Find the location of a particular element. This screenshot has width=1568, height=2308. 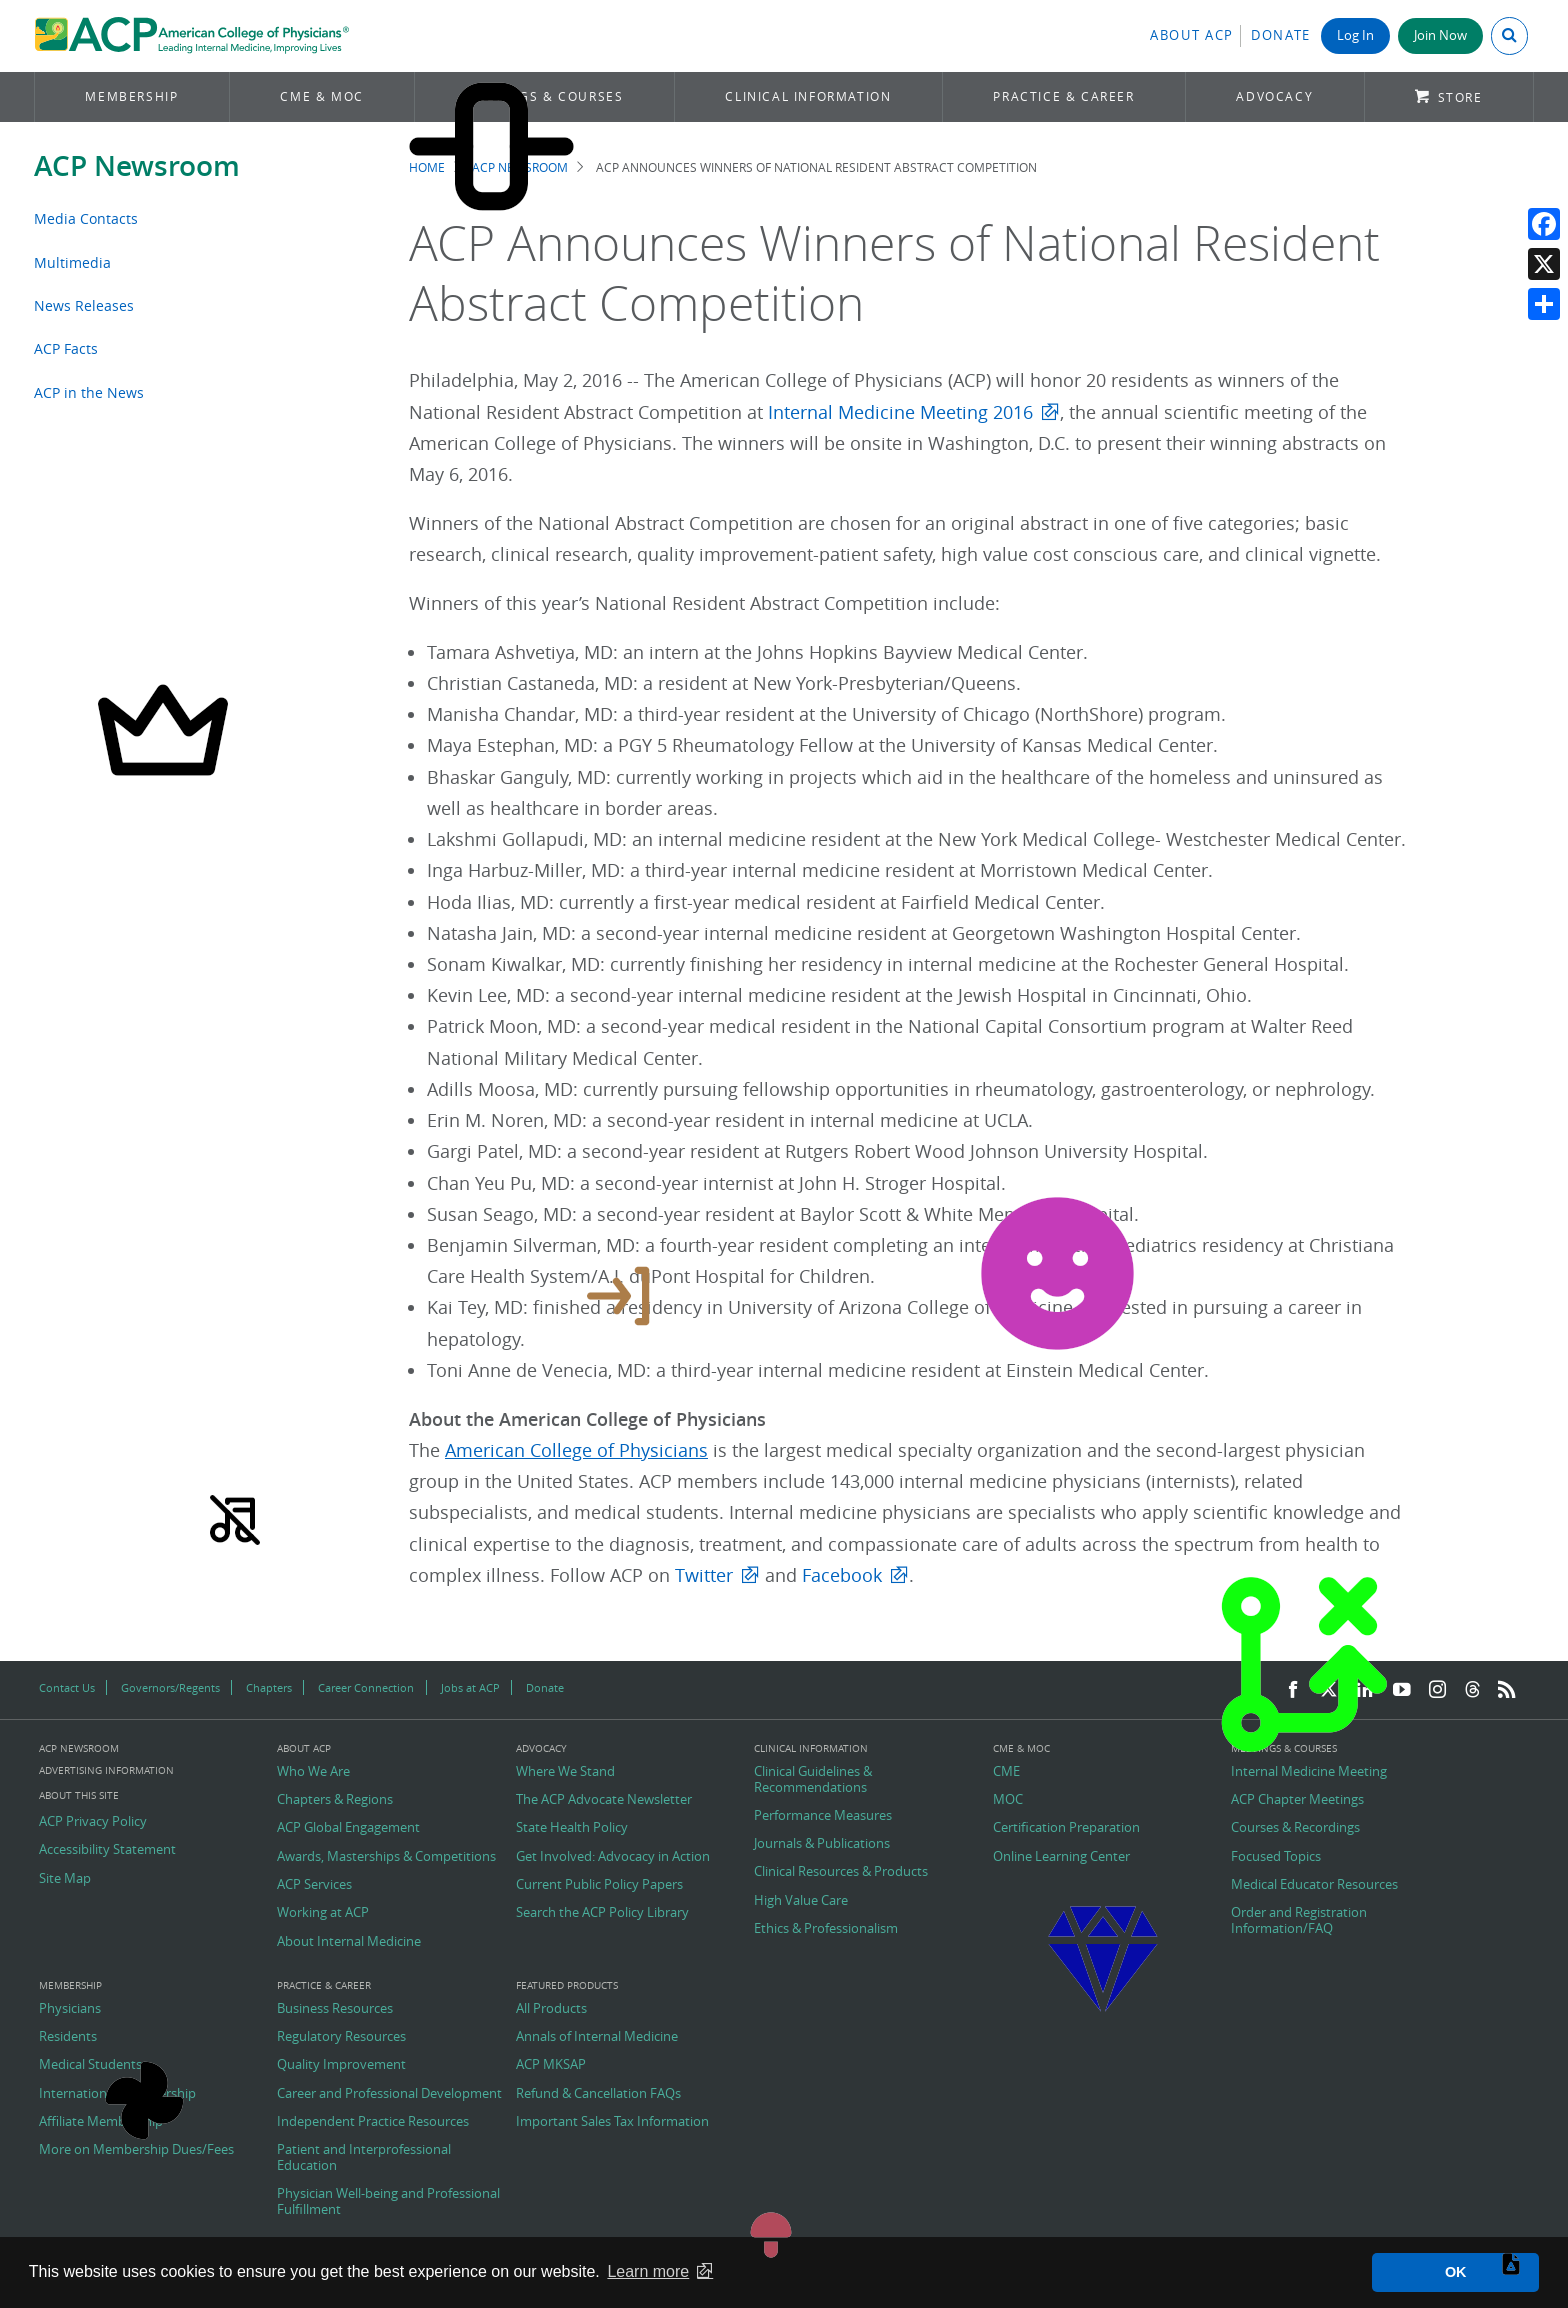

align selected element to vertical center is located at coordinates (491, 146).